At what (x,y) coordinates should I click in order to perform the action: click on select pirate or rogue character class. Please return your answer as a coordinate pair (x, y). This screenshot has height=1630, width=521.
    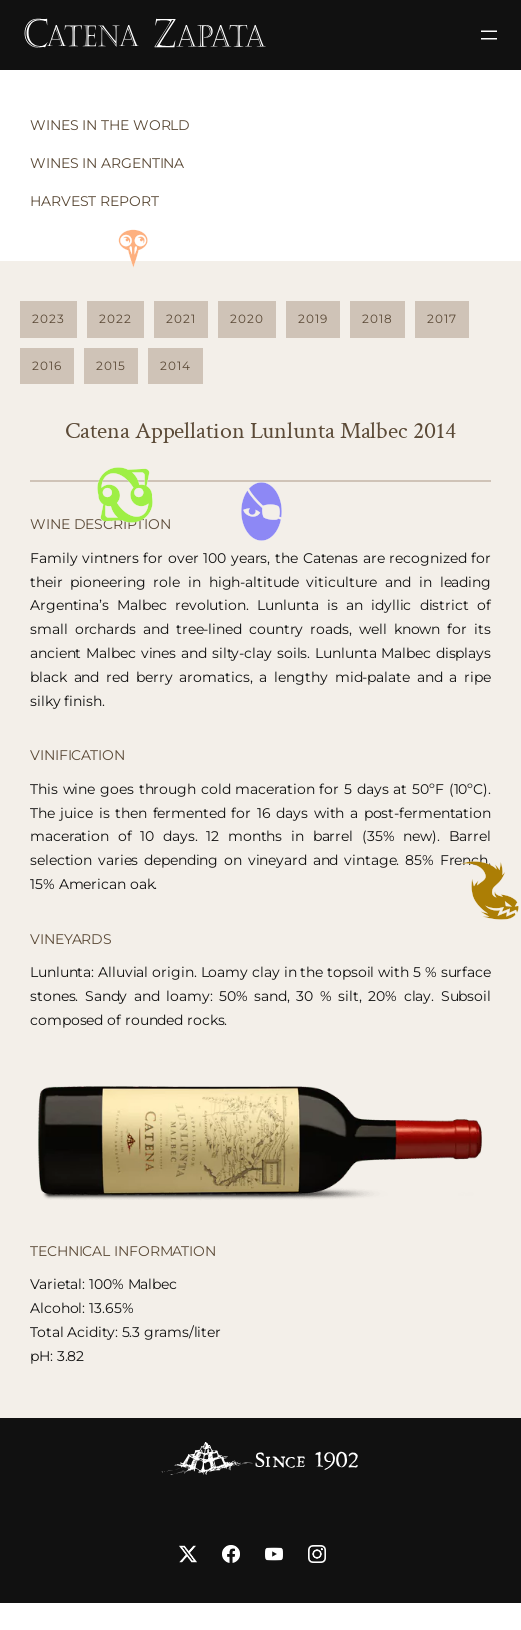
    Looking at the image, I should click on (261, 511).